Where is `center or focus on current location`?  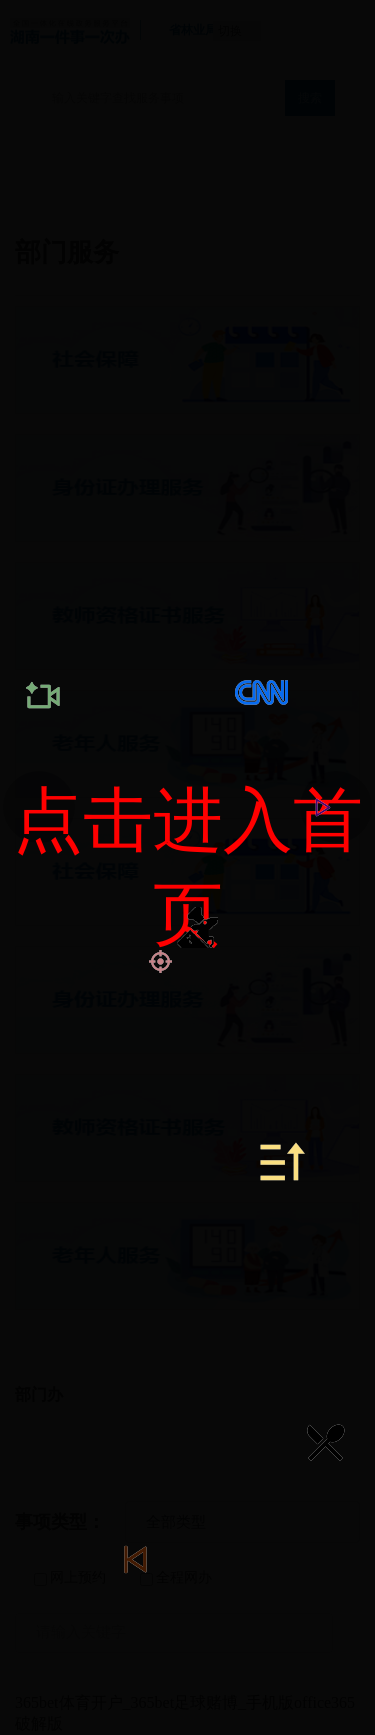 center or focus on current location is located at coordinates (160, 961).